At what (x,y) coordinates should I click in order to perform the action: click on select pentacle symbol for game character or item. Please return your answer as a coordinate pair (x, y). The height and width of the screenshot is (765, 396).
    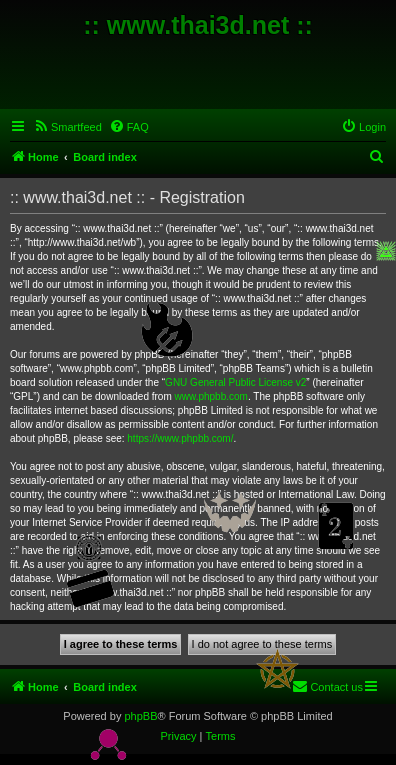
    Looking at the image, I should click on (277, 668).